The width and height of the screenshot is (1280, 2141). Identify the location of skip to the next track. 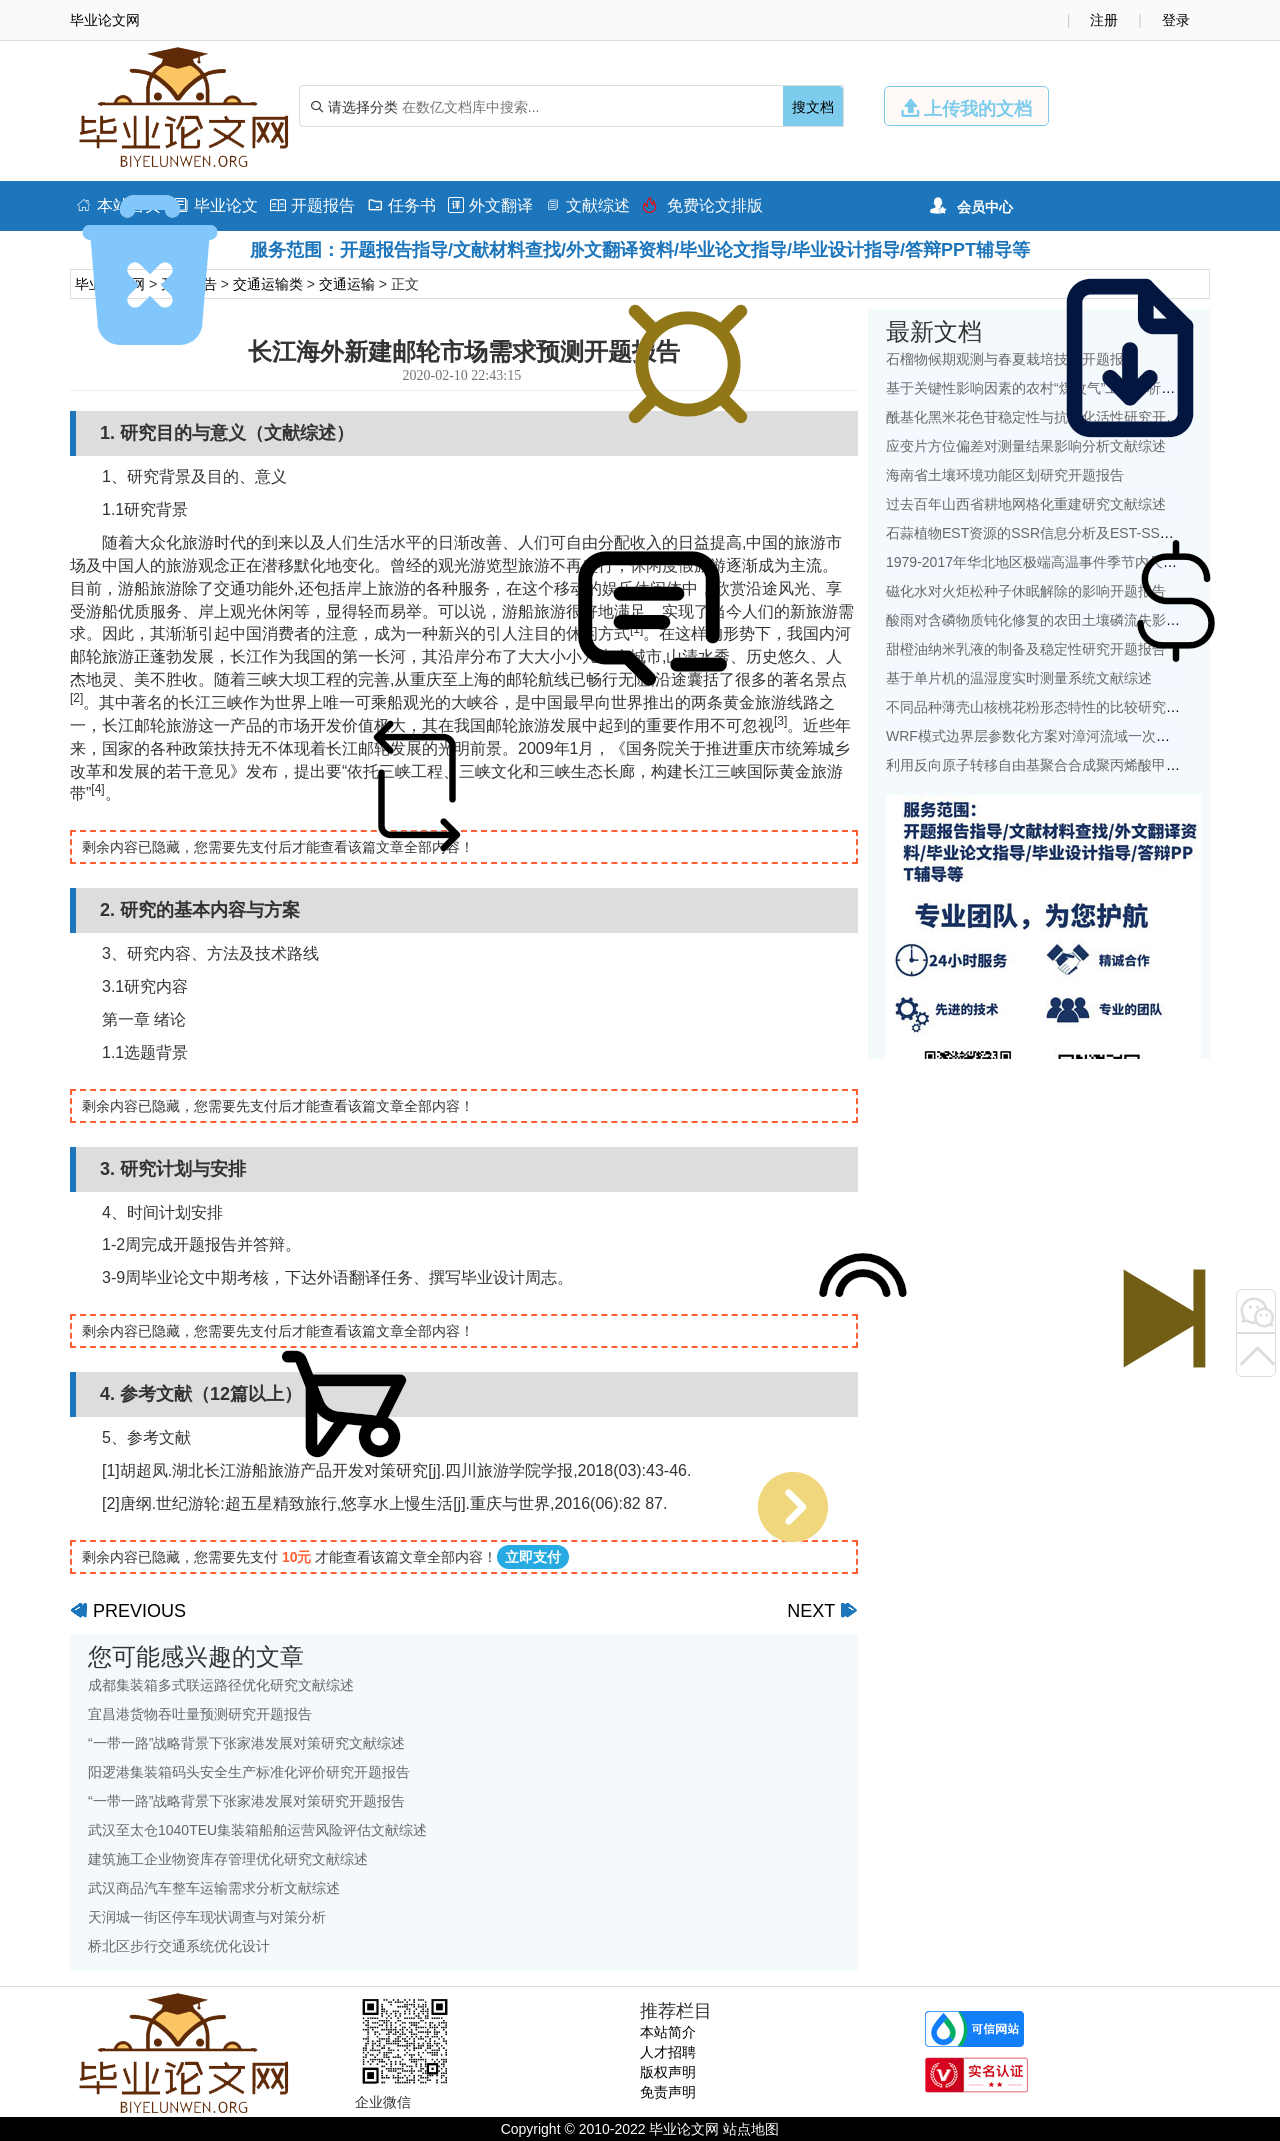
(1164, 1318).